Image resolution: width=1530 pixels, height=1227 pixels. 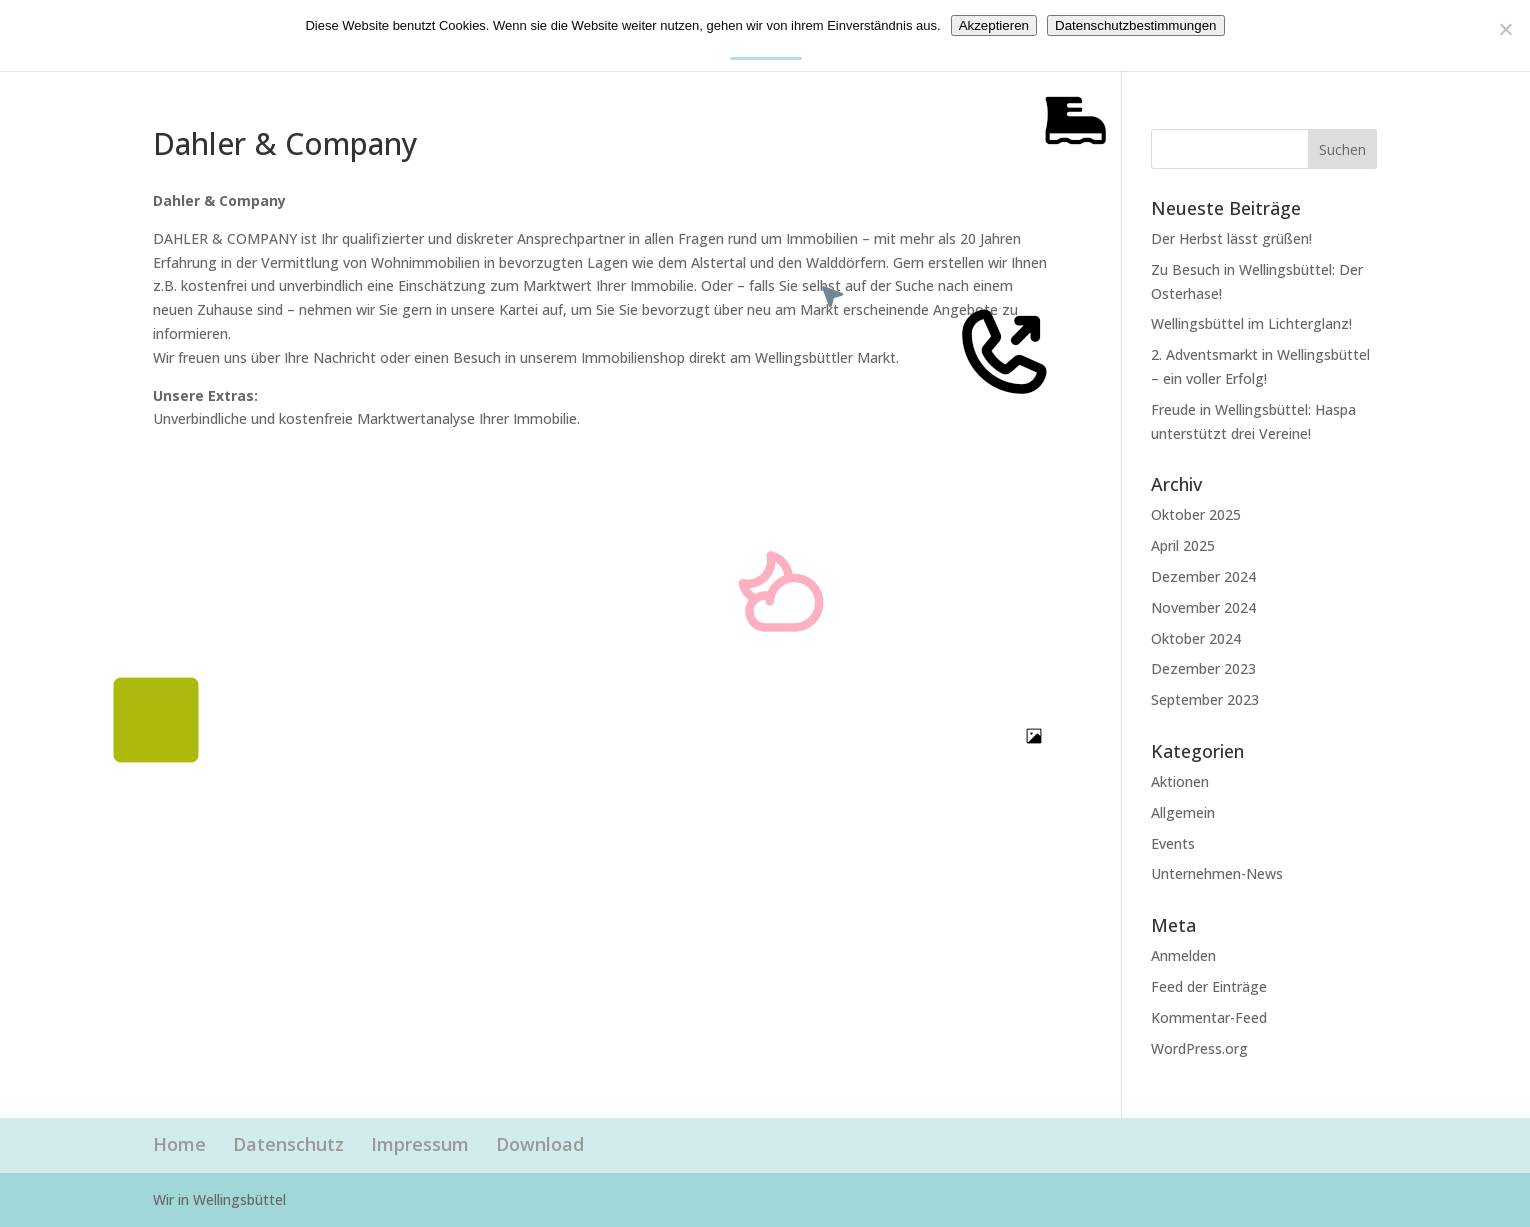 I want to click on view image or photo, so click(x=1034, y=736).